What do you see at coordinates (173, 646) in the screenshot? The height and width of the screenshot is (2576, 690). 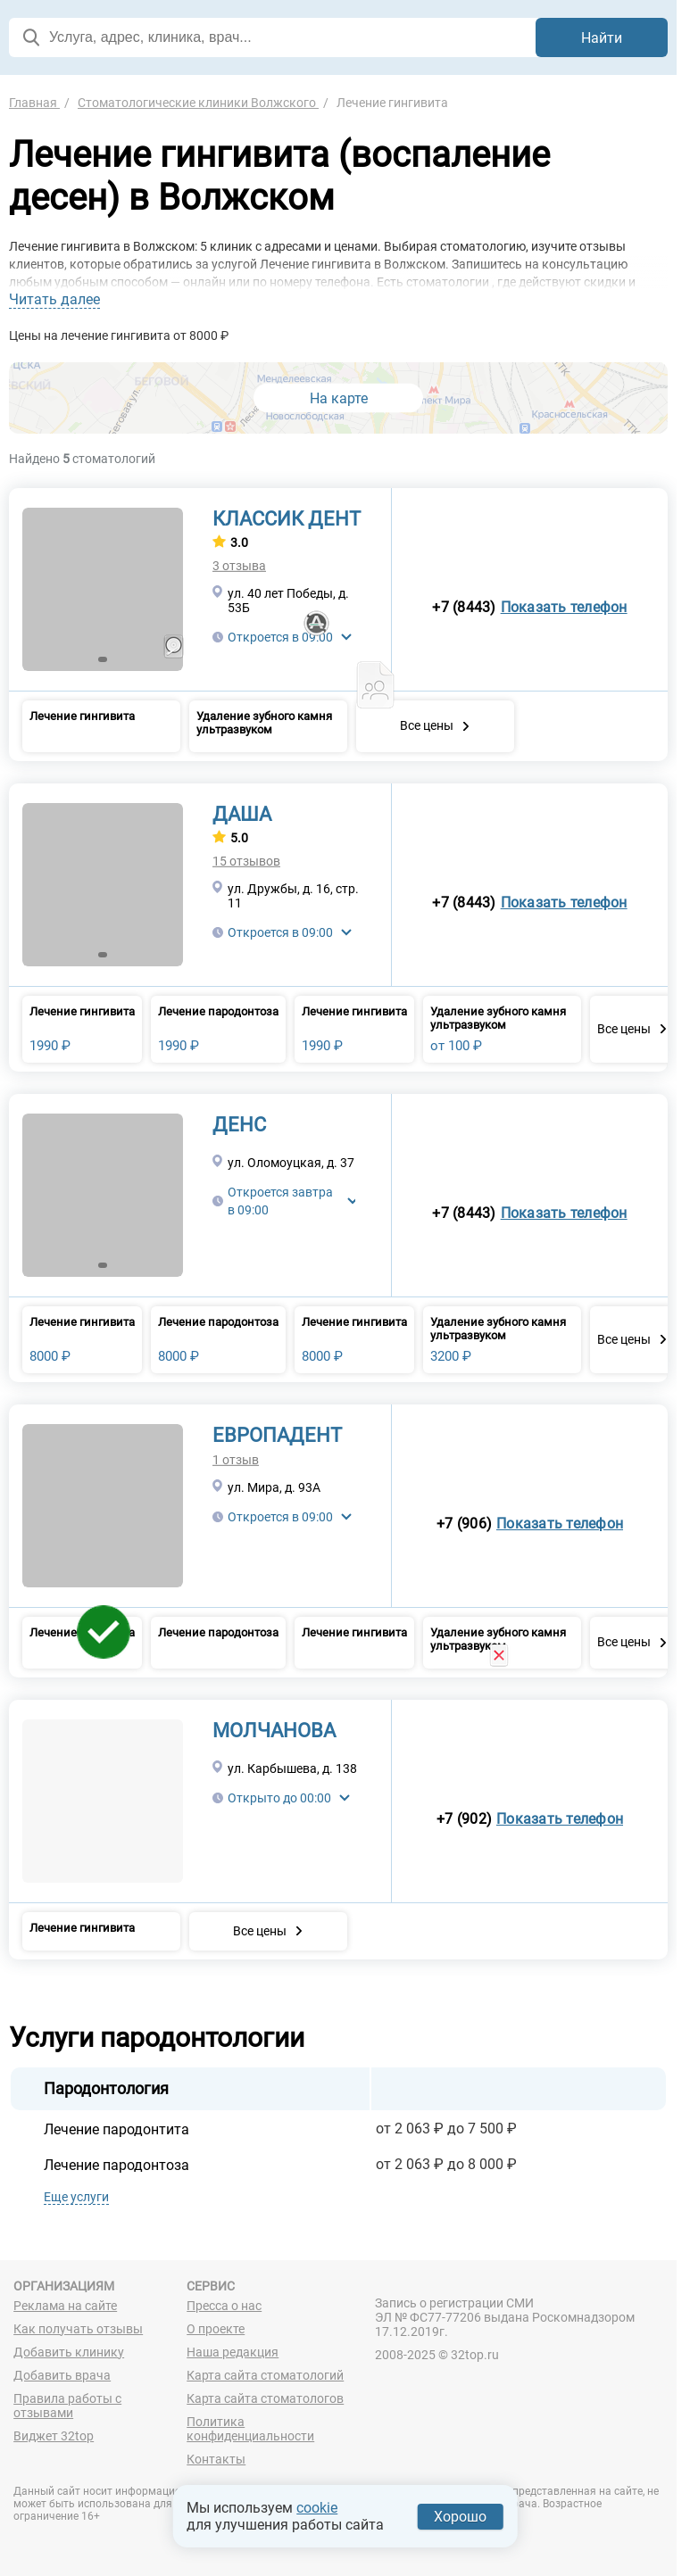 I see `open disk management utility` at bounding box center [173, 646].